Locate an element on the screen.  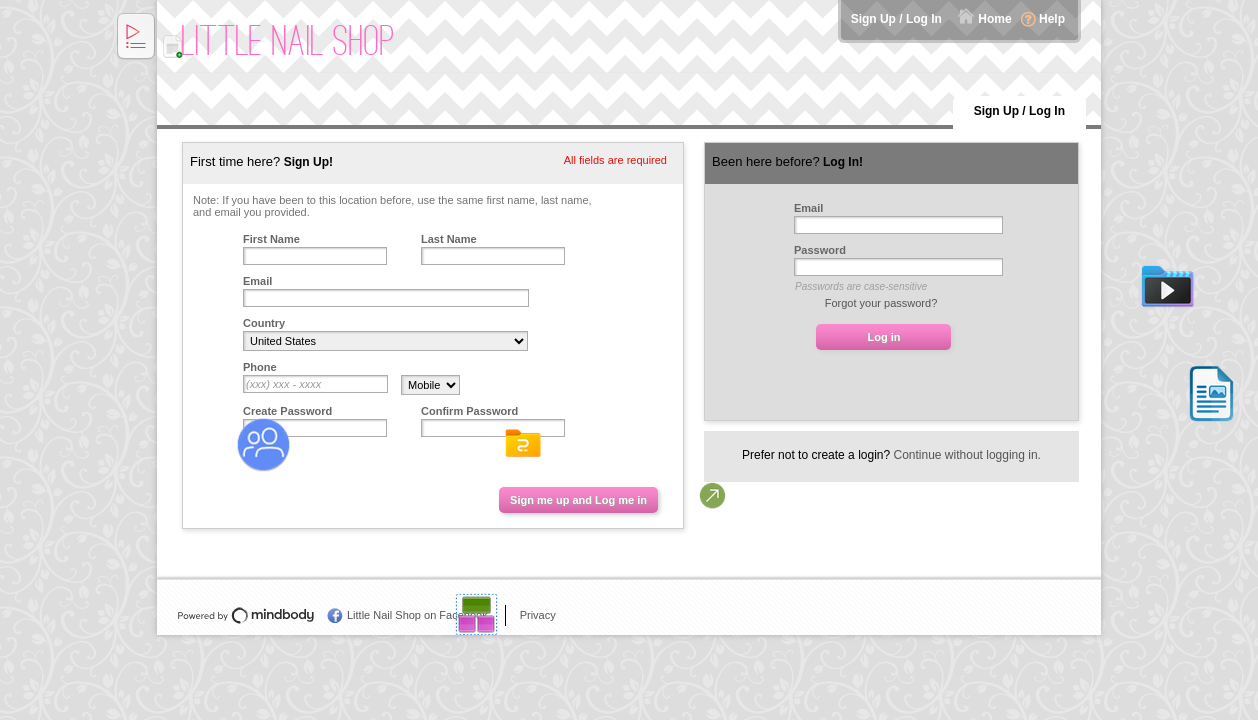
open your movies folder is located at coordinates (1167, 287).